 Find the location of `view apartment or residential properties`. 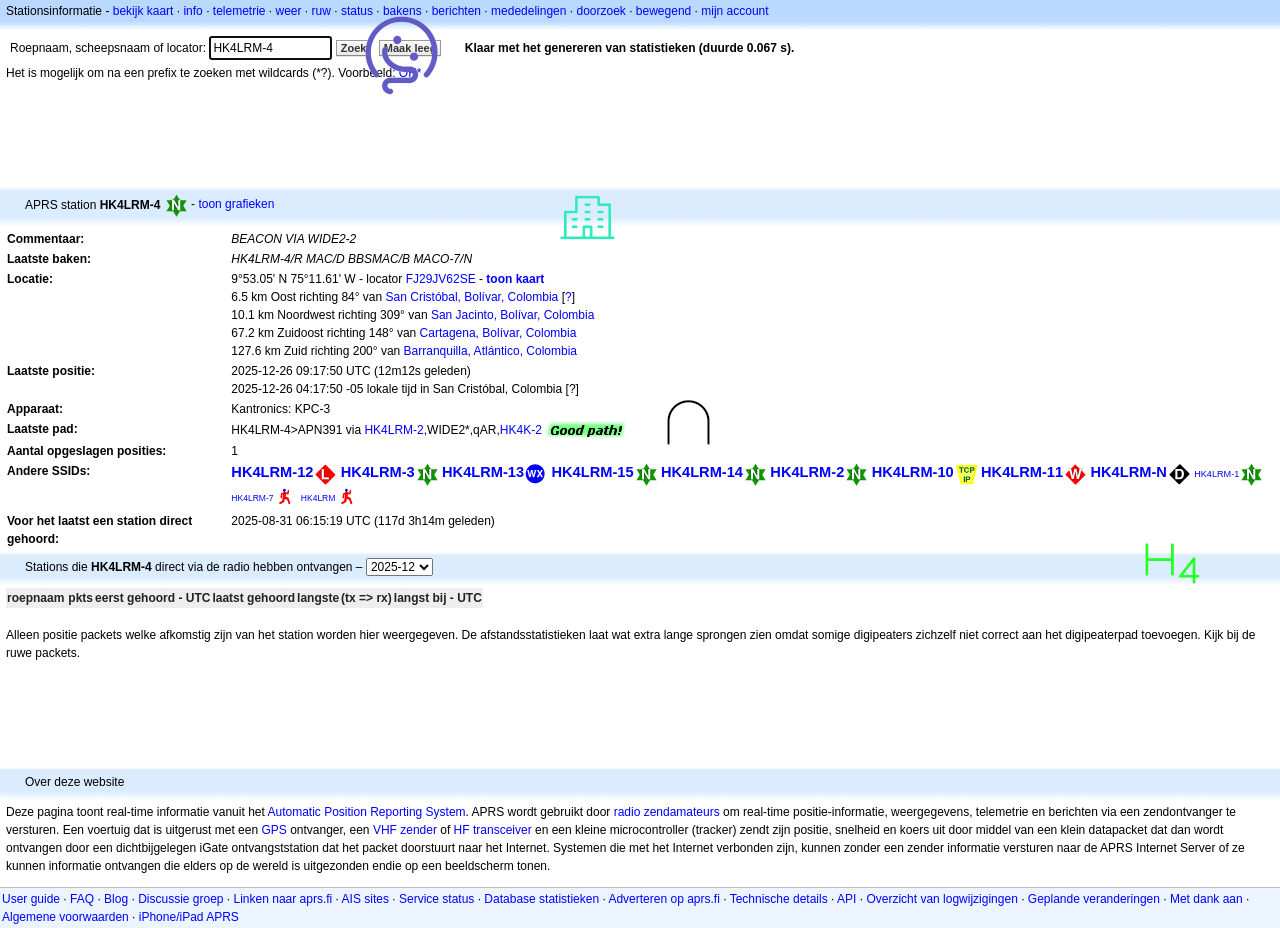

view apartment or residential properties is located at coordinates (587, 217).